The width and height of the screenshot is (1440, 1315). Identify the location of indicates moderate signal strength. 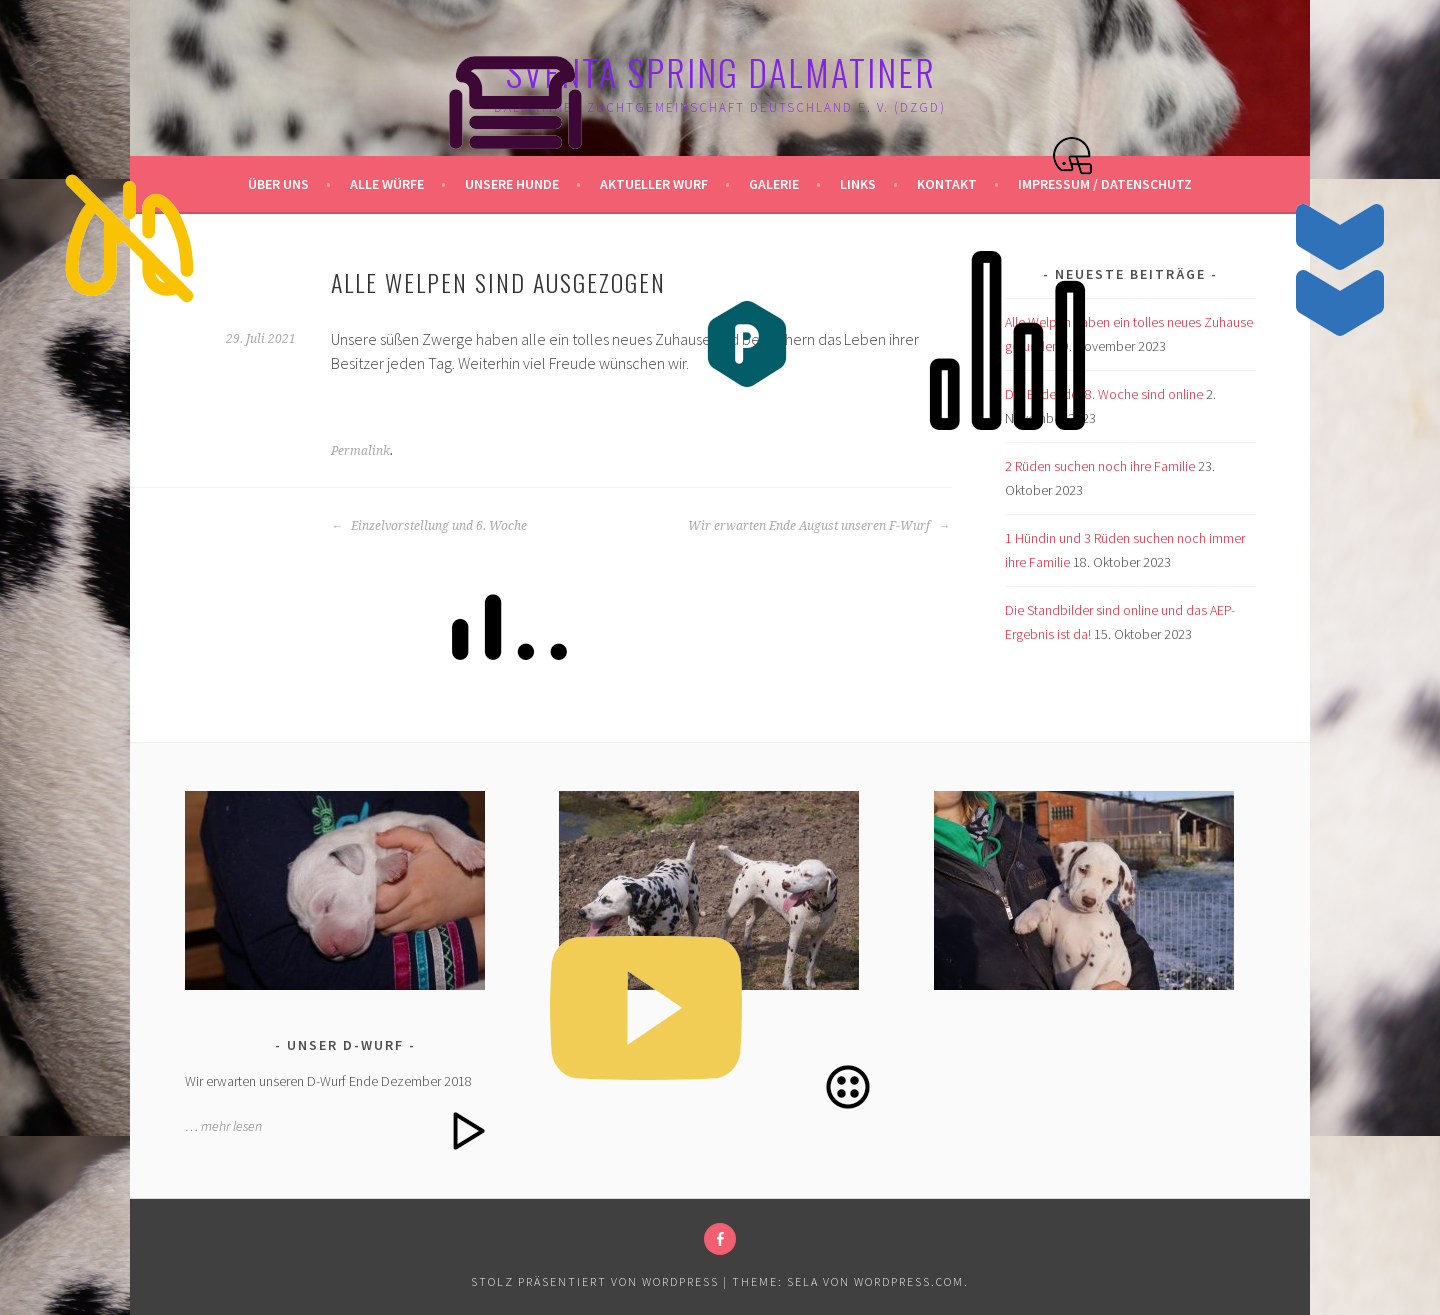
(509, 602).